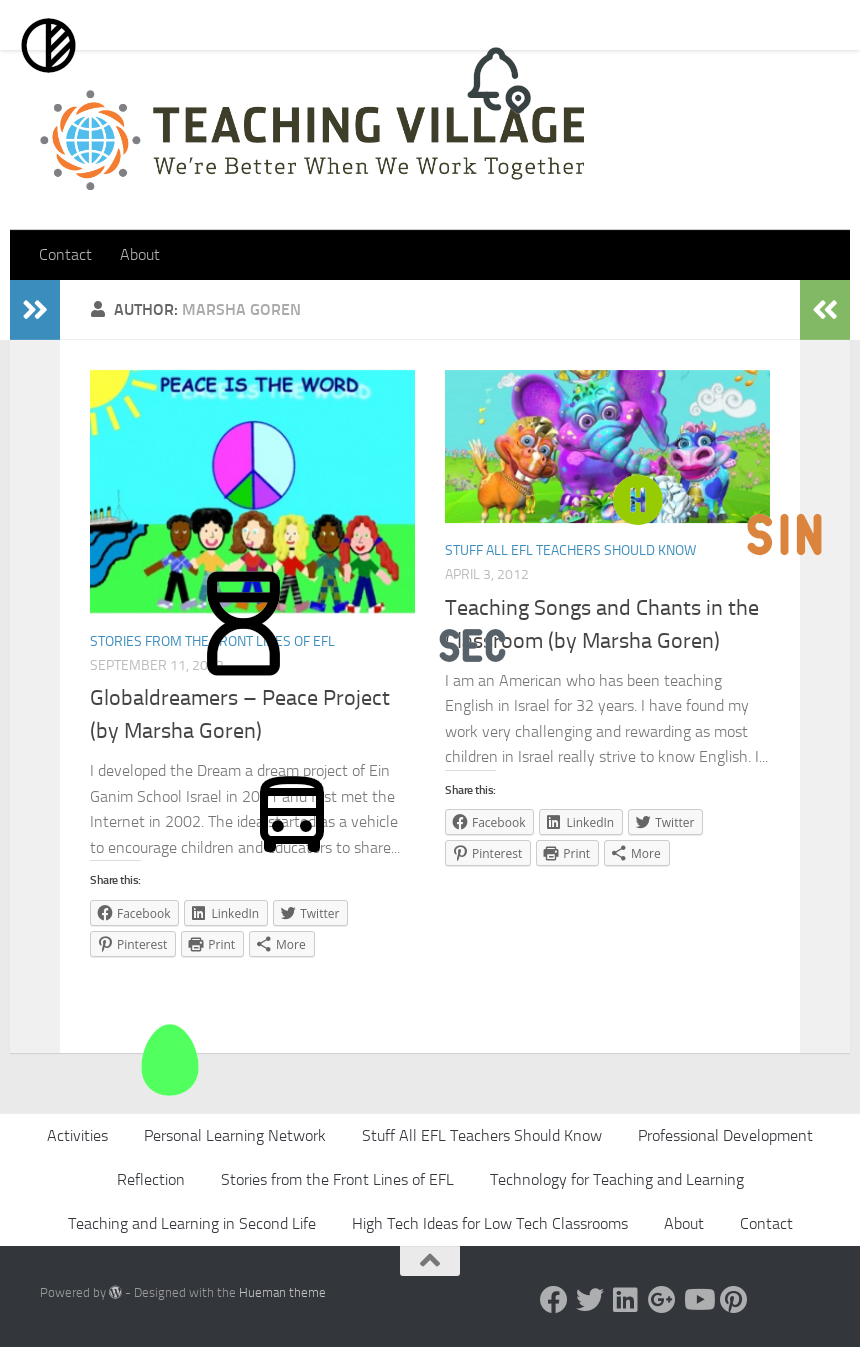  I want to click on access sine function in calculator, so click(784, 534).